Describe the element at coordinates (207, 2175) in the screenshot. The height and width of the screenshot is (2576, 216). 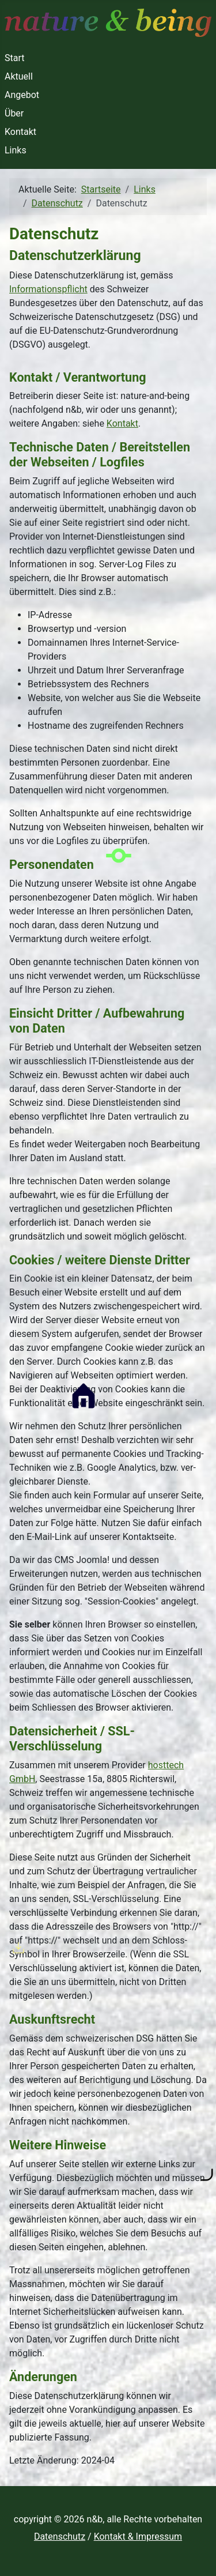
I see `adjust bottom-right corner radius` at that location.